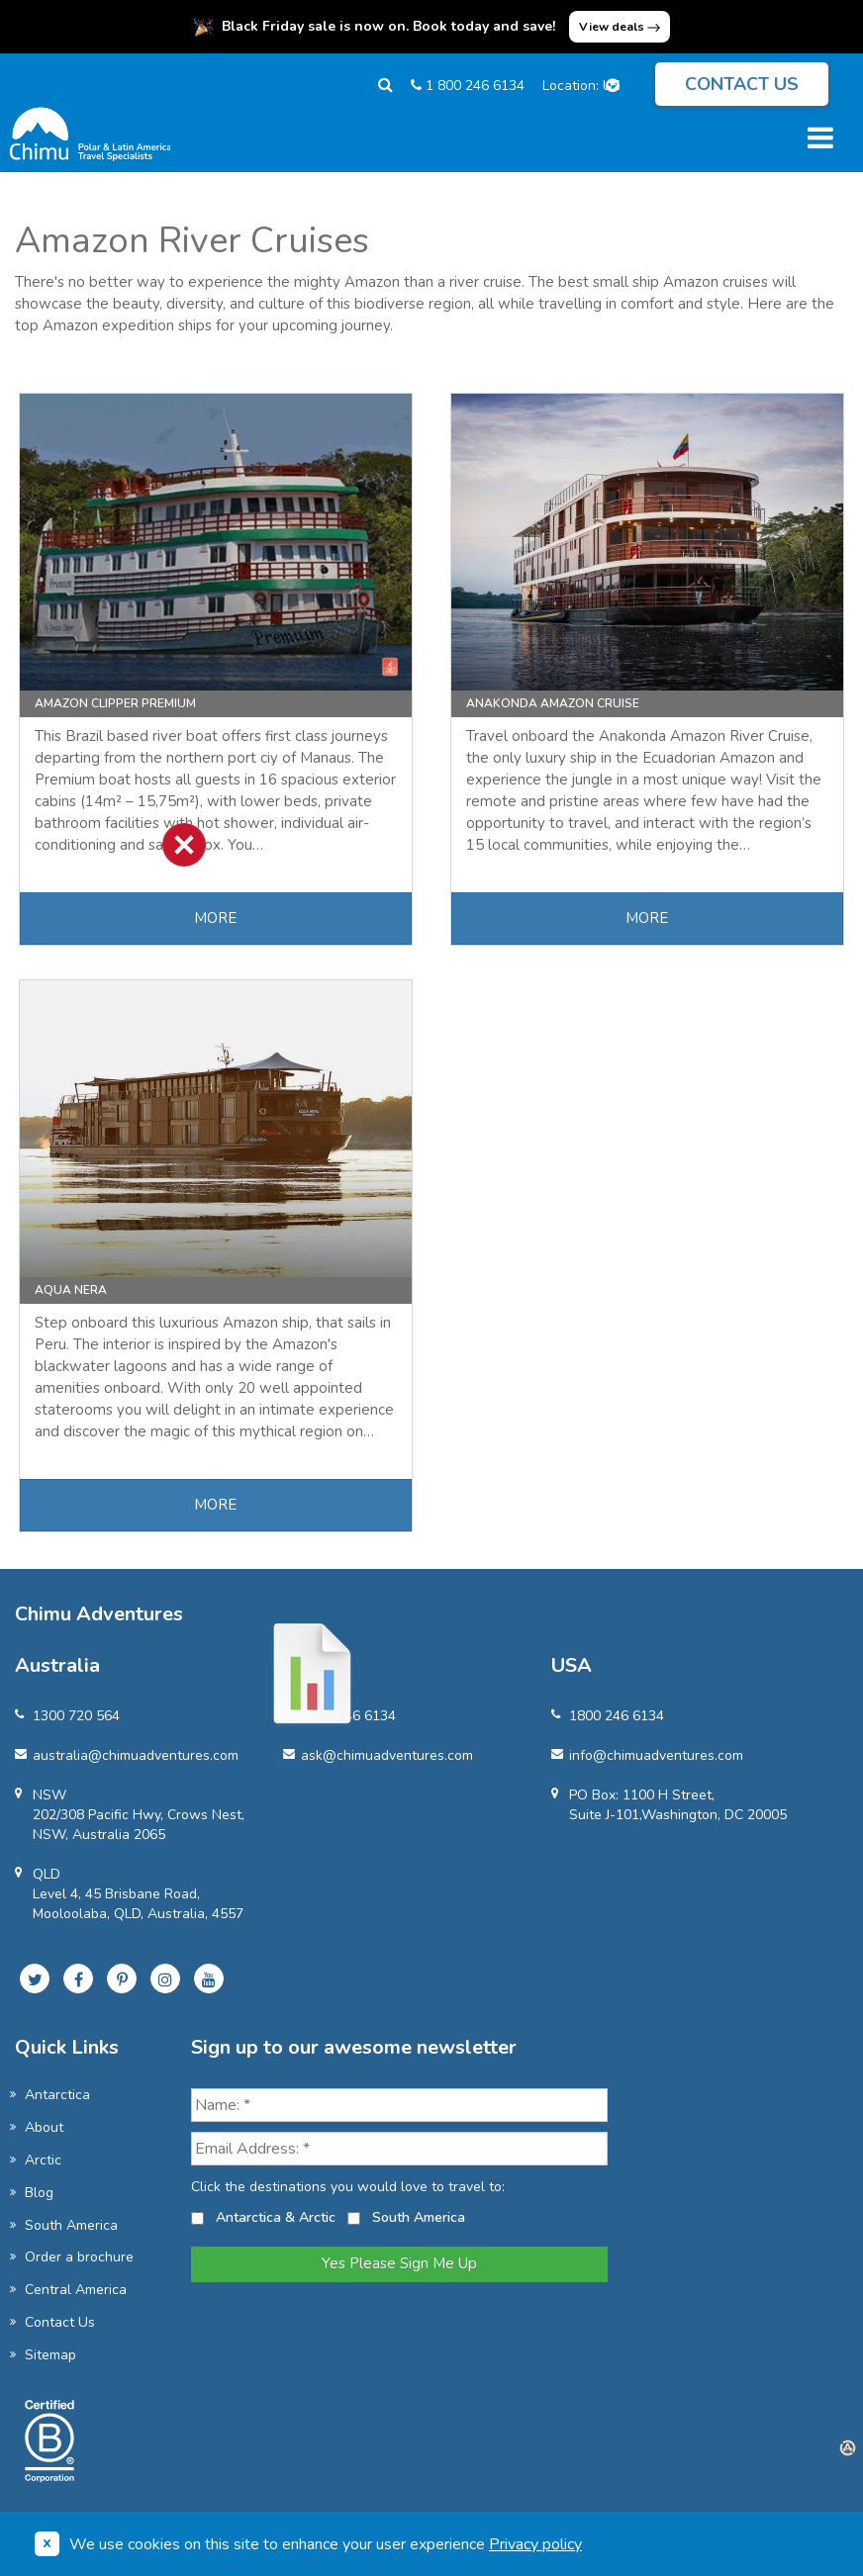 The width and height of the screenshot is (863, 2576). I want to click on close the current window or dialog, so click(184, 845).